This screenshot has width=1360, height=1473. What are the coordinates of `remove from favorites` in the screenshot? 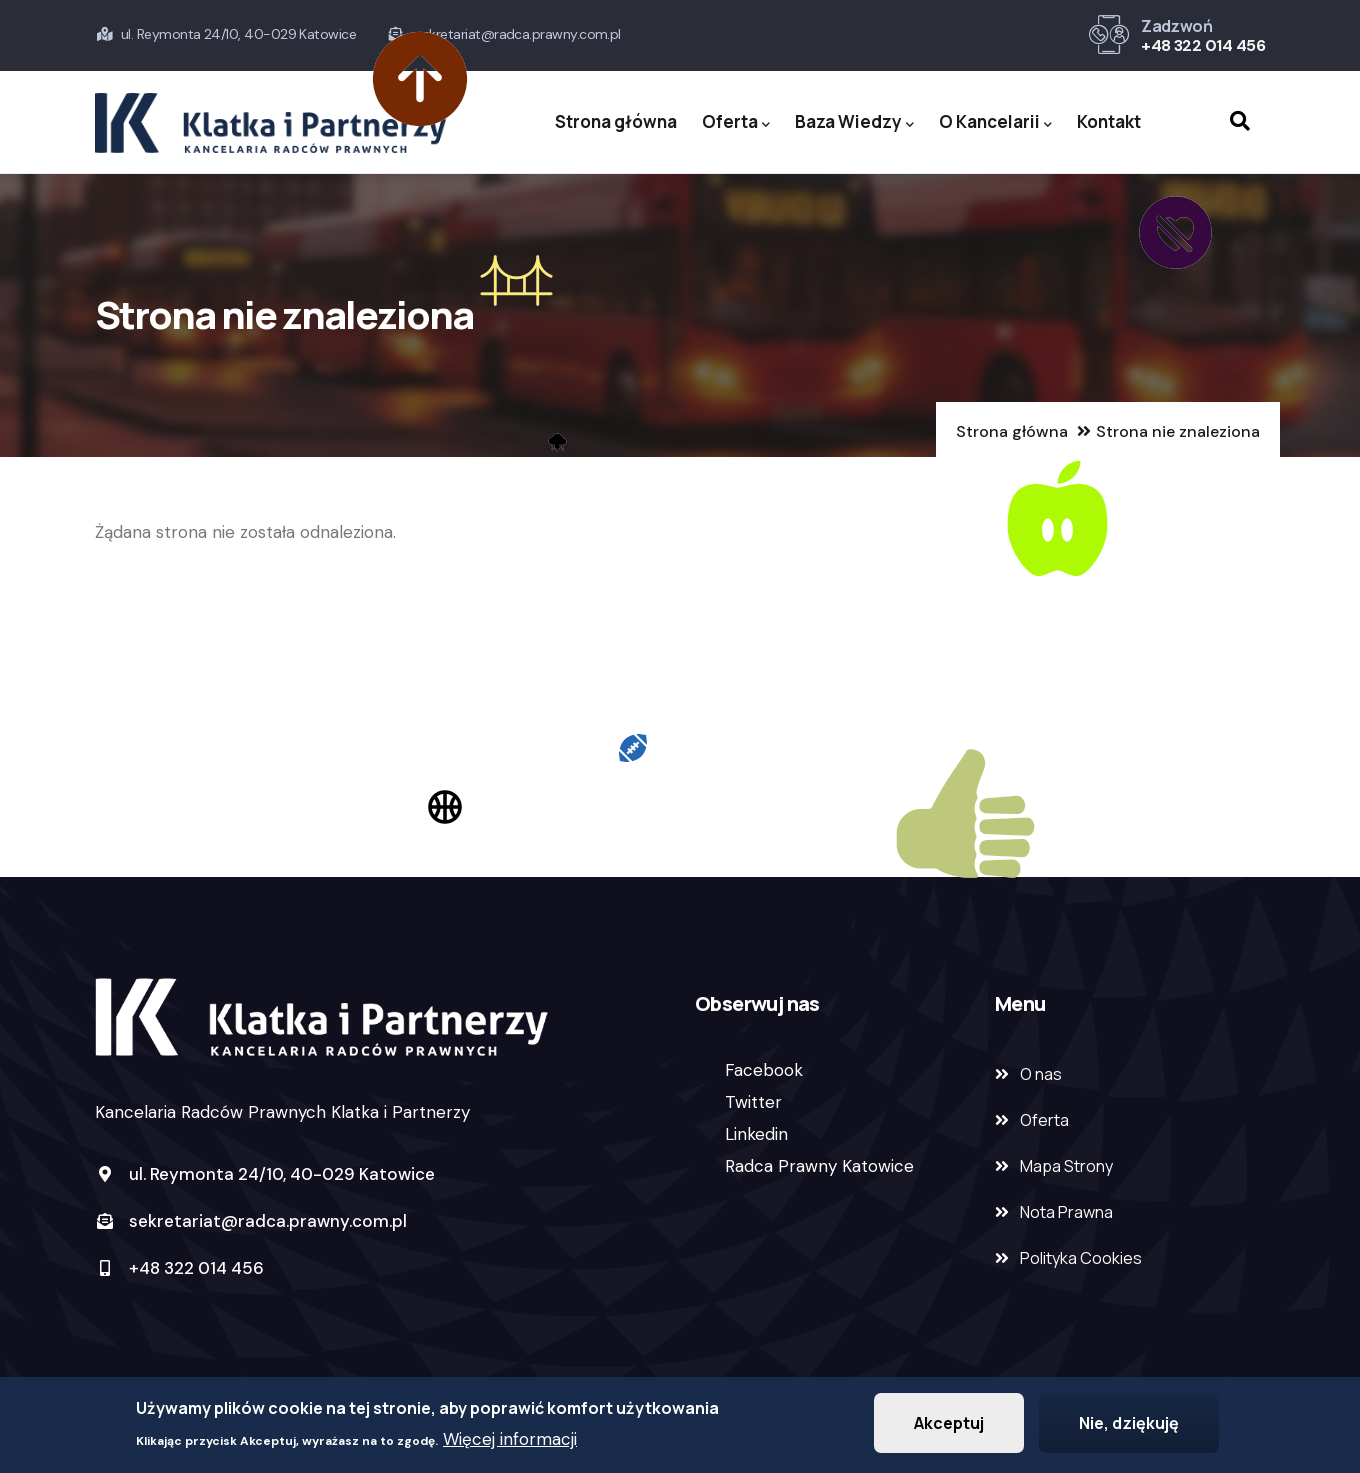 It's located at (1175, 232).